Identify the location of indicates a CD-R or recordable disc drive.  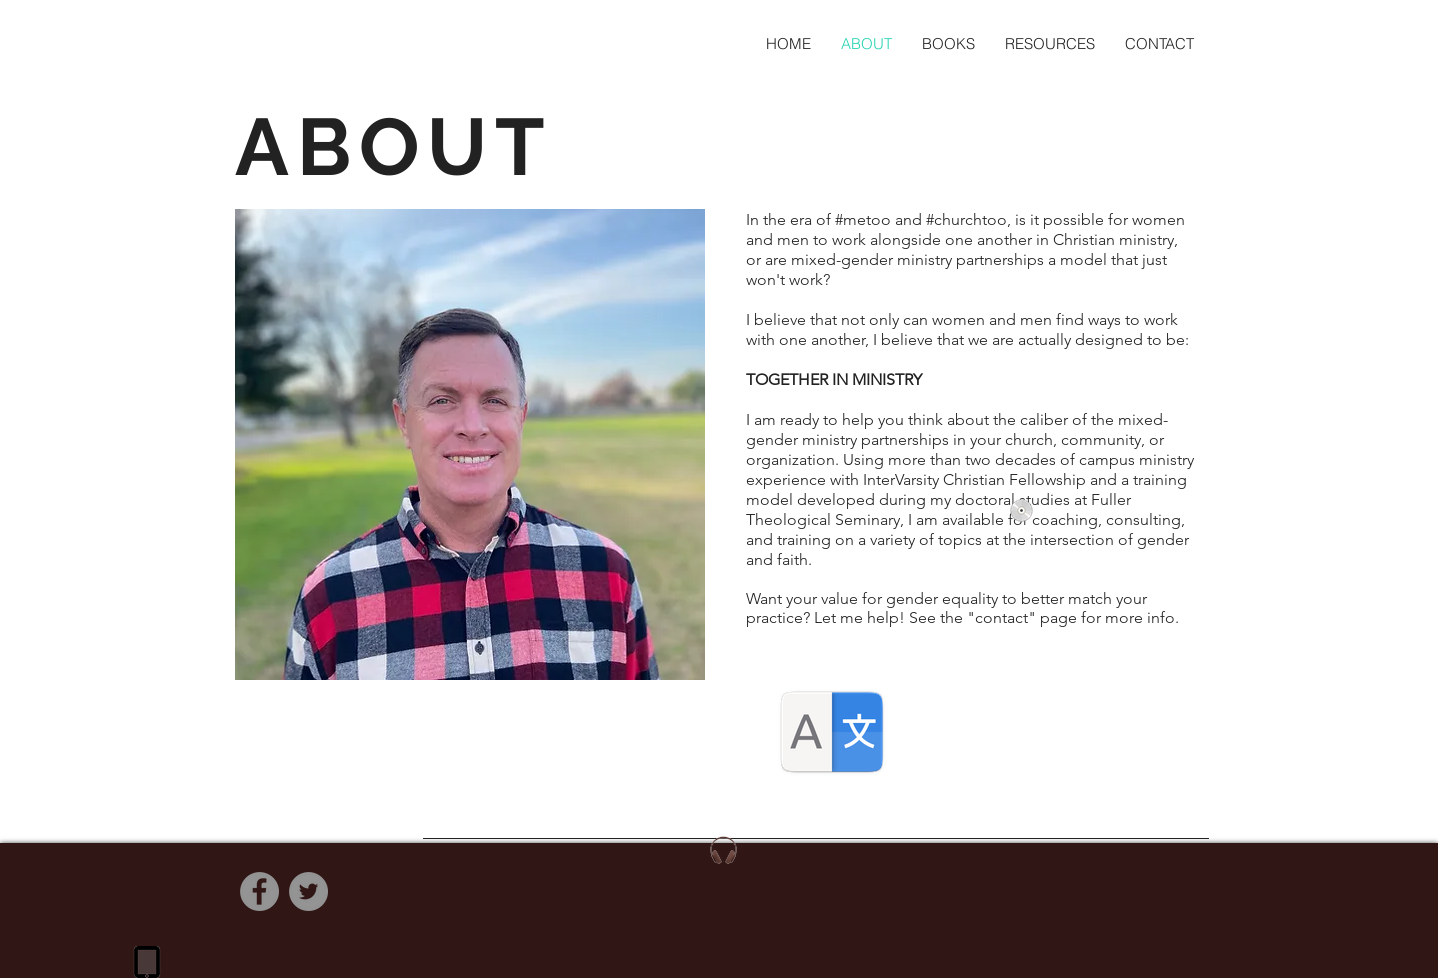
(1021, 510).